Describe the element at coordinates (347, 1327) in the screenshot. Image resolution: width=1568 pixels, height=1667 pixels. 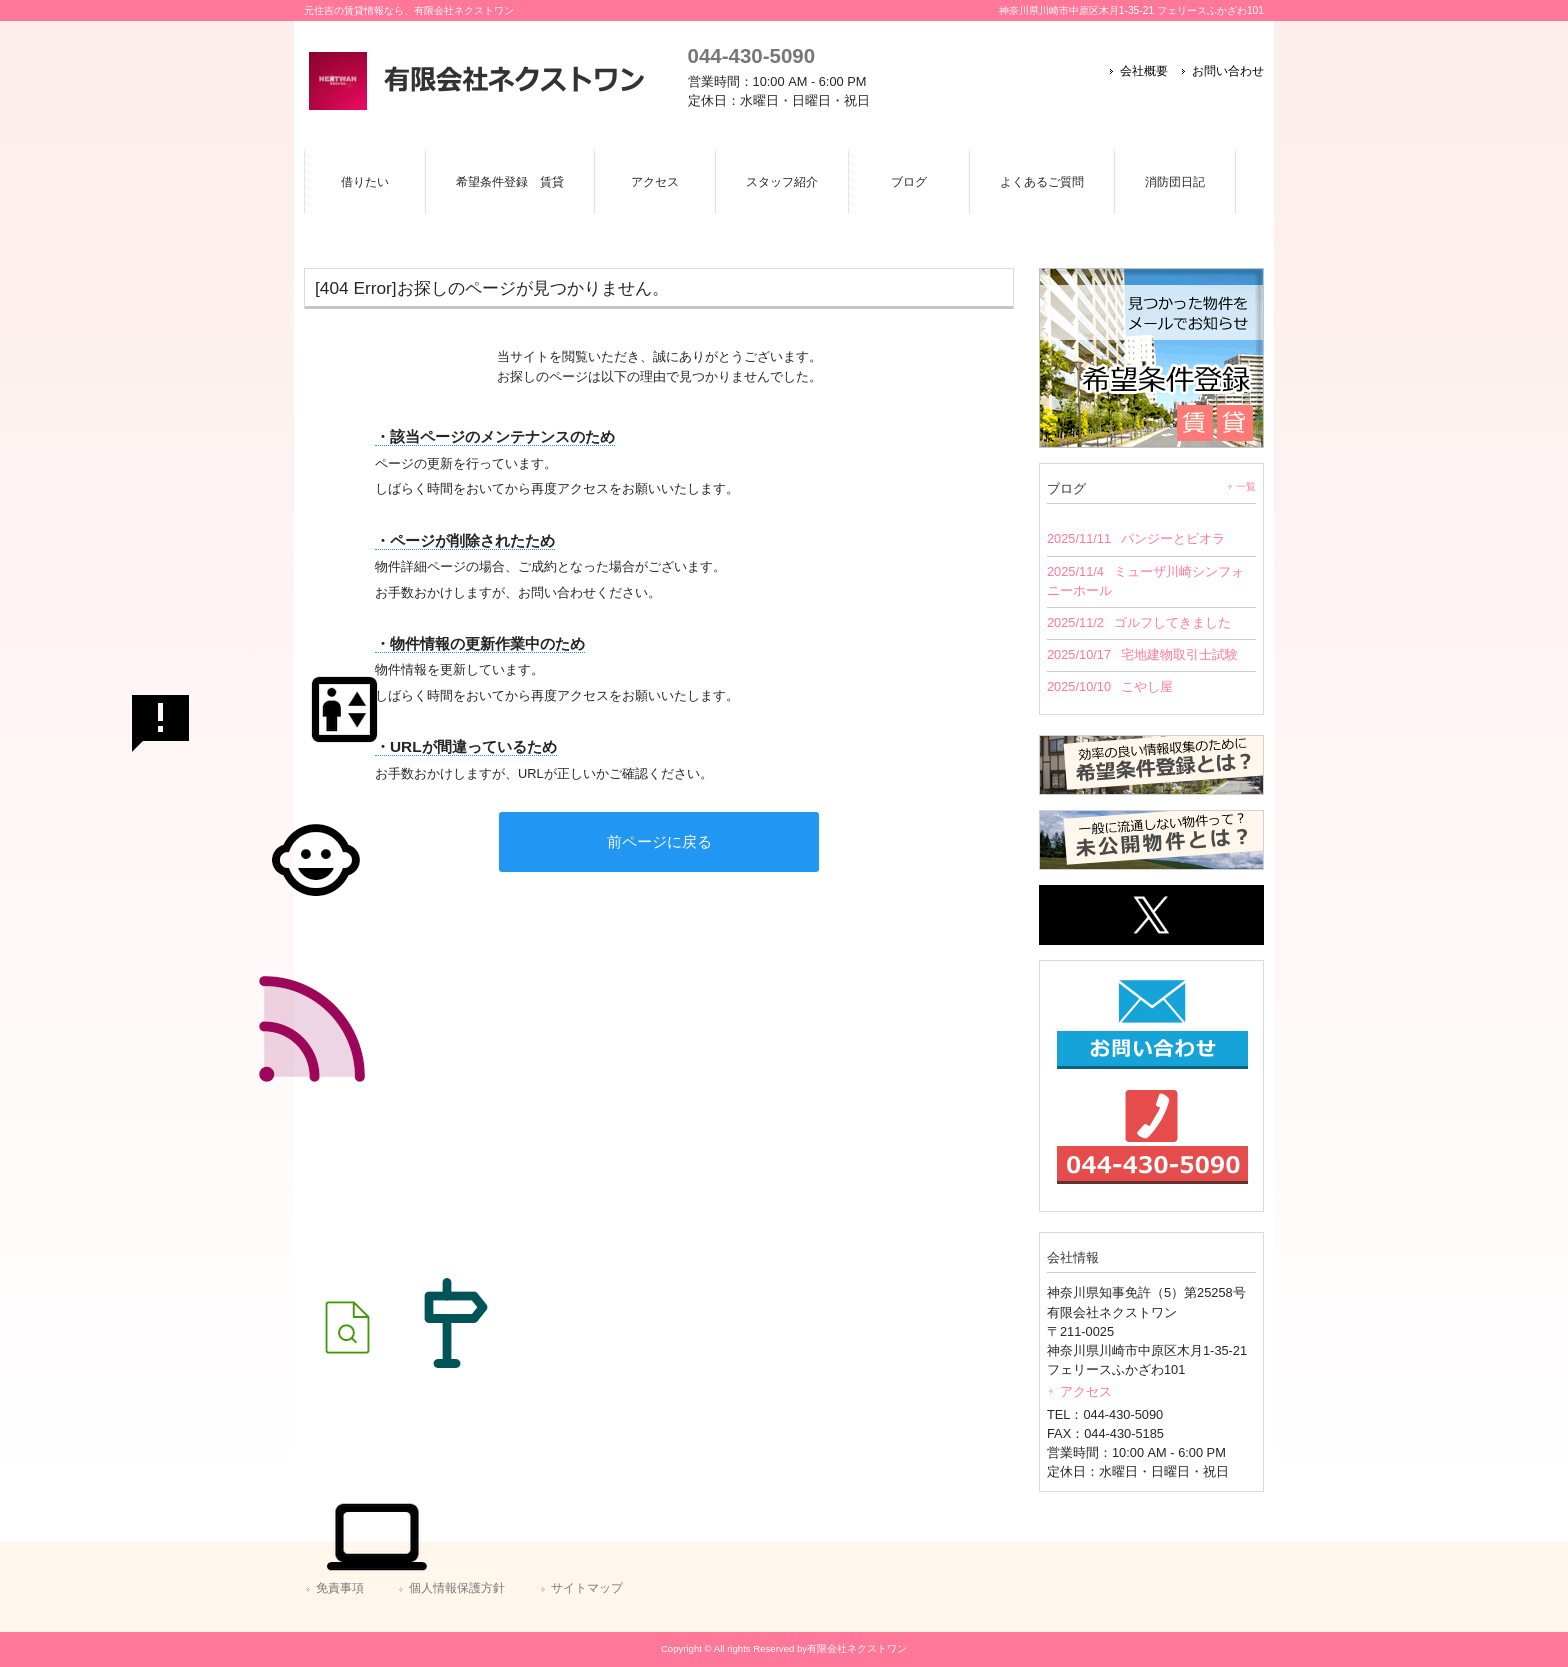
I see `search within a document` at that location.